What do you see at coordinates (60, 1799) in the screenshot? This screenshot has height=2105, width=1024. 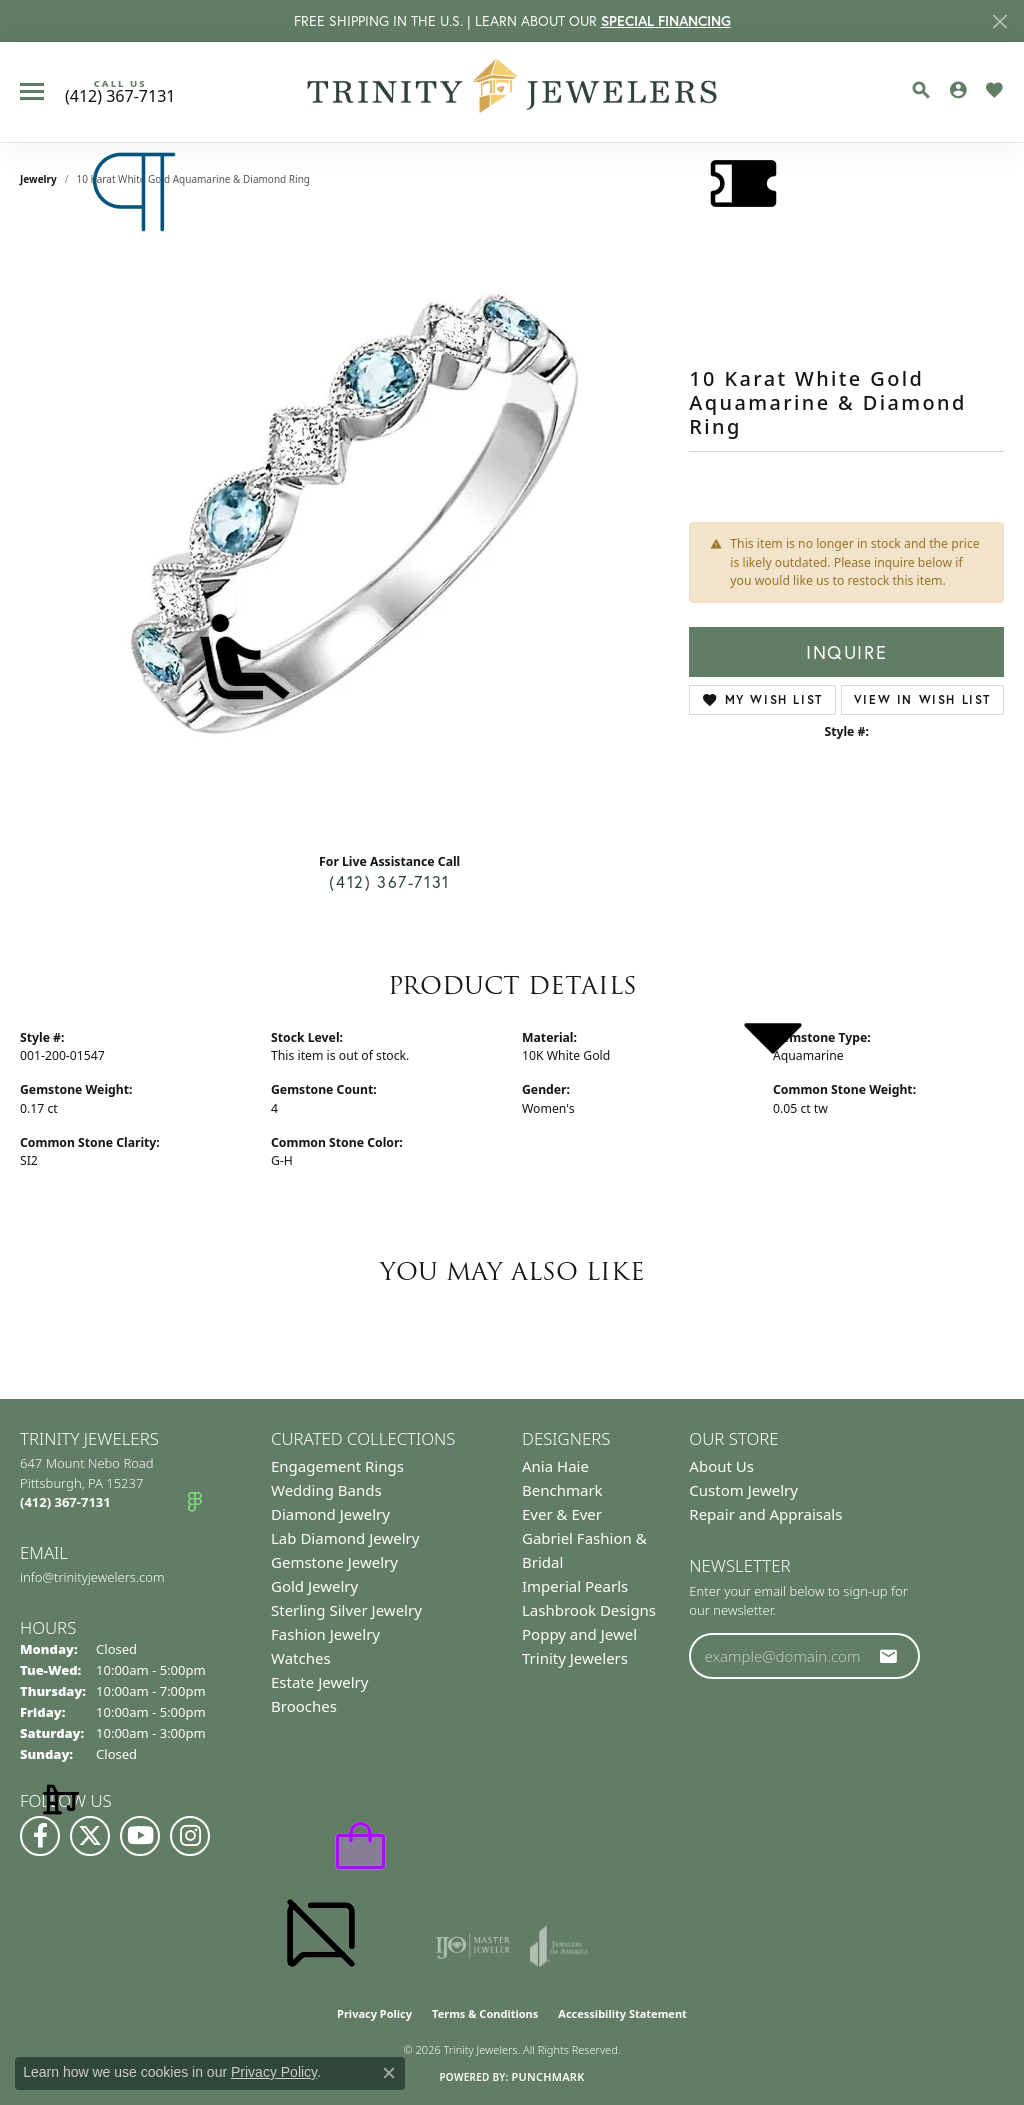 I see `construction or building in progress` at bounding box center [60, 1799].